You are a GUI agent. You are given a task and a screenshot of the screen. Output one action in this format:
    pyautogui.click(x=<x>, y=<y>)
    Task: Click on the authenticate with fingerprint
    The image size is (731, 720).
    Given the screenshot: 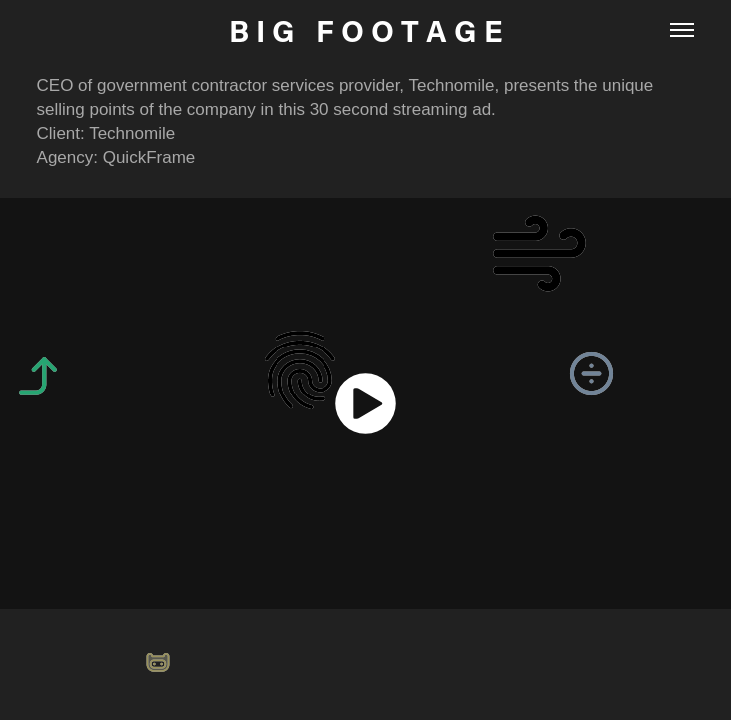 What is the action you would take?
    pyautogui.click(x=300, y=370)
    